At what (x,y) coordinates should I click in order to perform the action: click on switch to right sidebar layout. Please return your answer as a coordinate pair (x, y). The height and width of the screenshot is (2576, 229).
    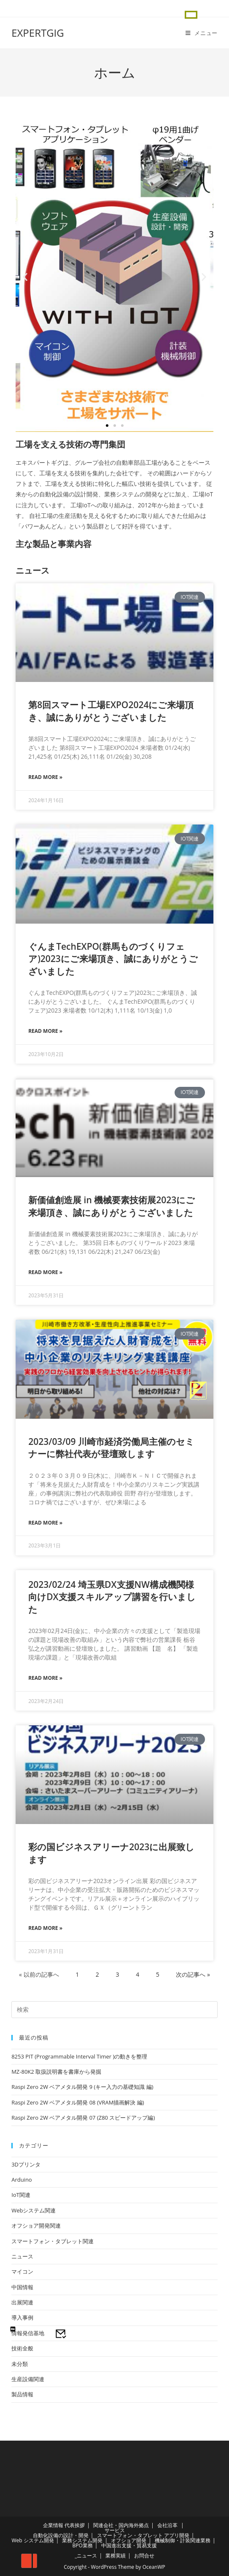
    Looking at the image, I should click on (29, 2561).